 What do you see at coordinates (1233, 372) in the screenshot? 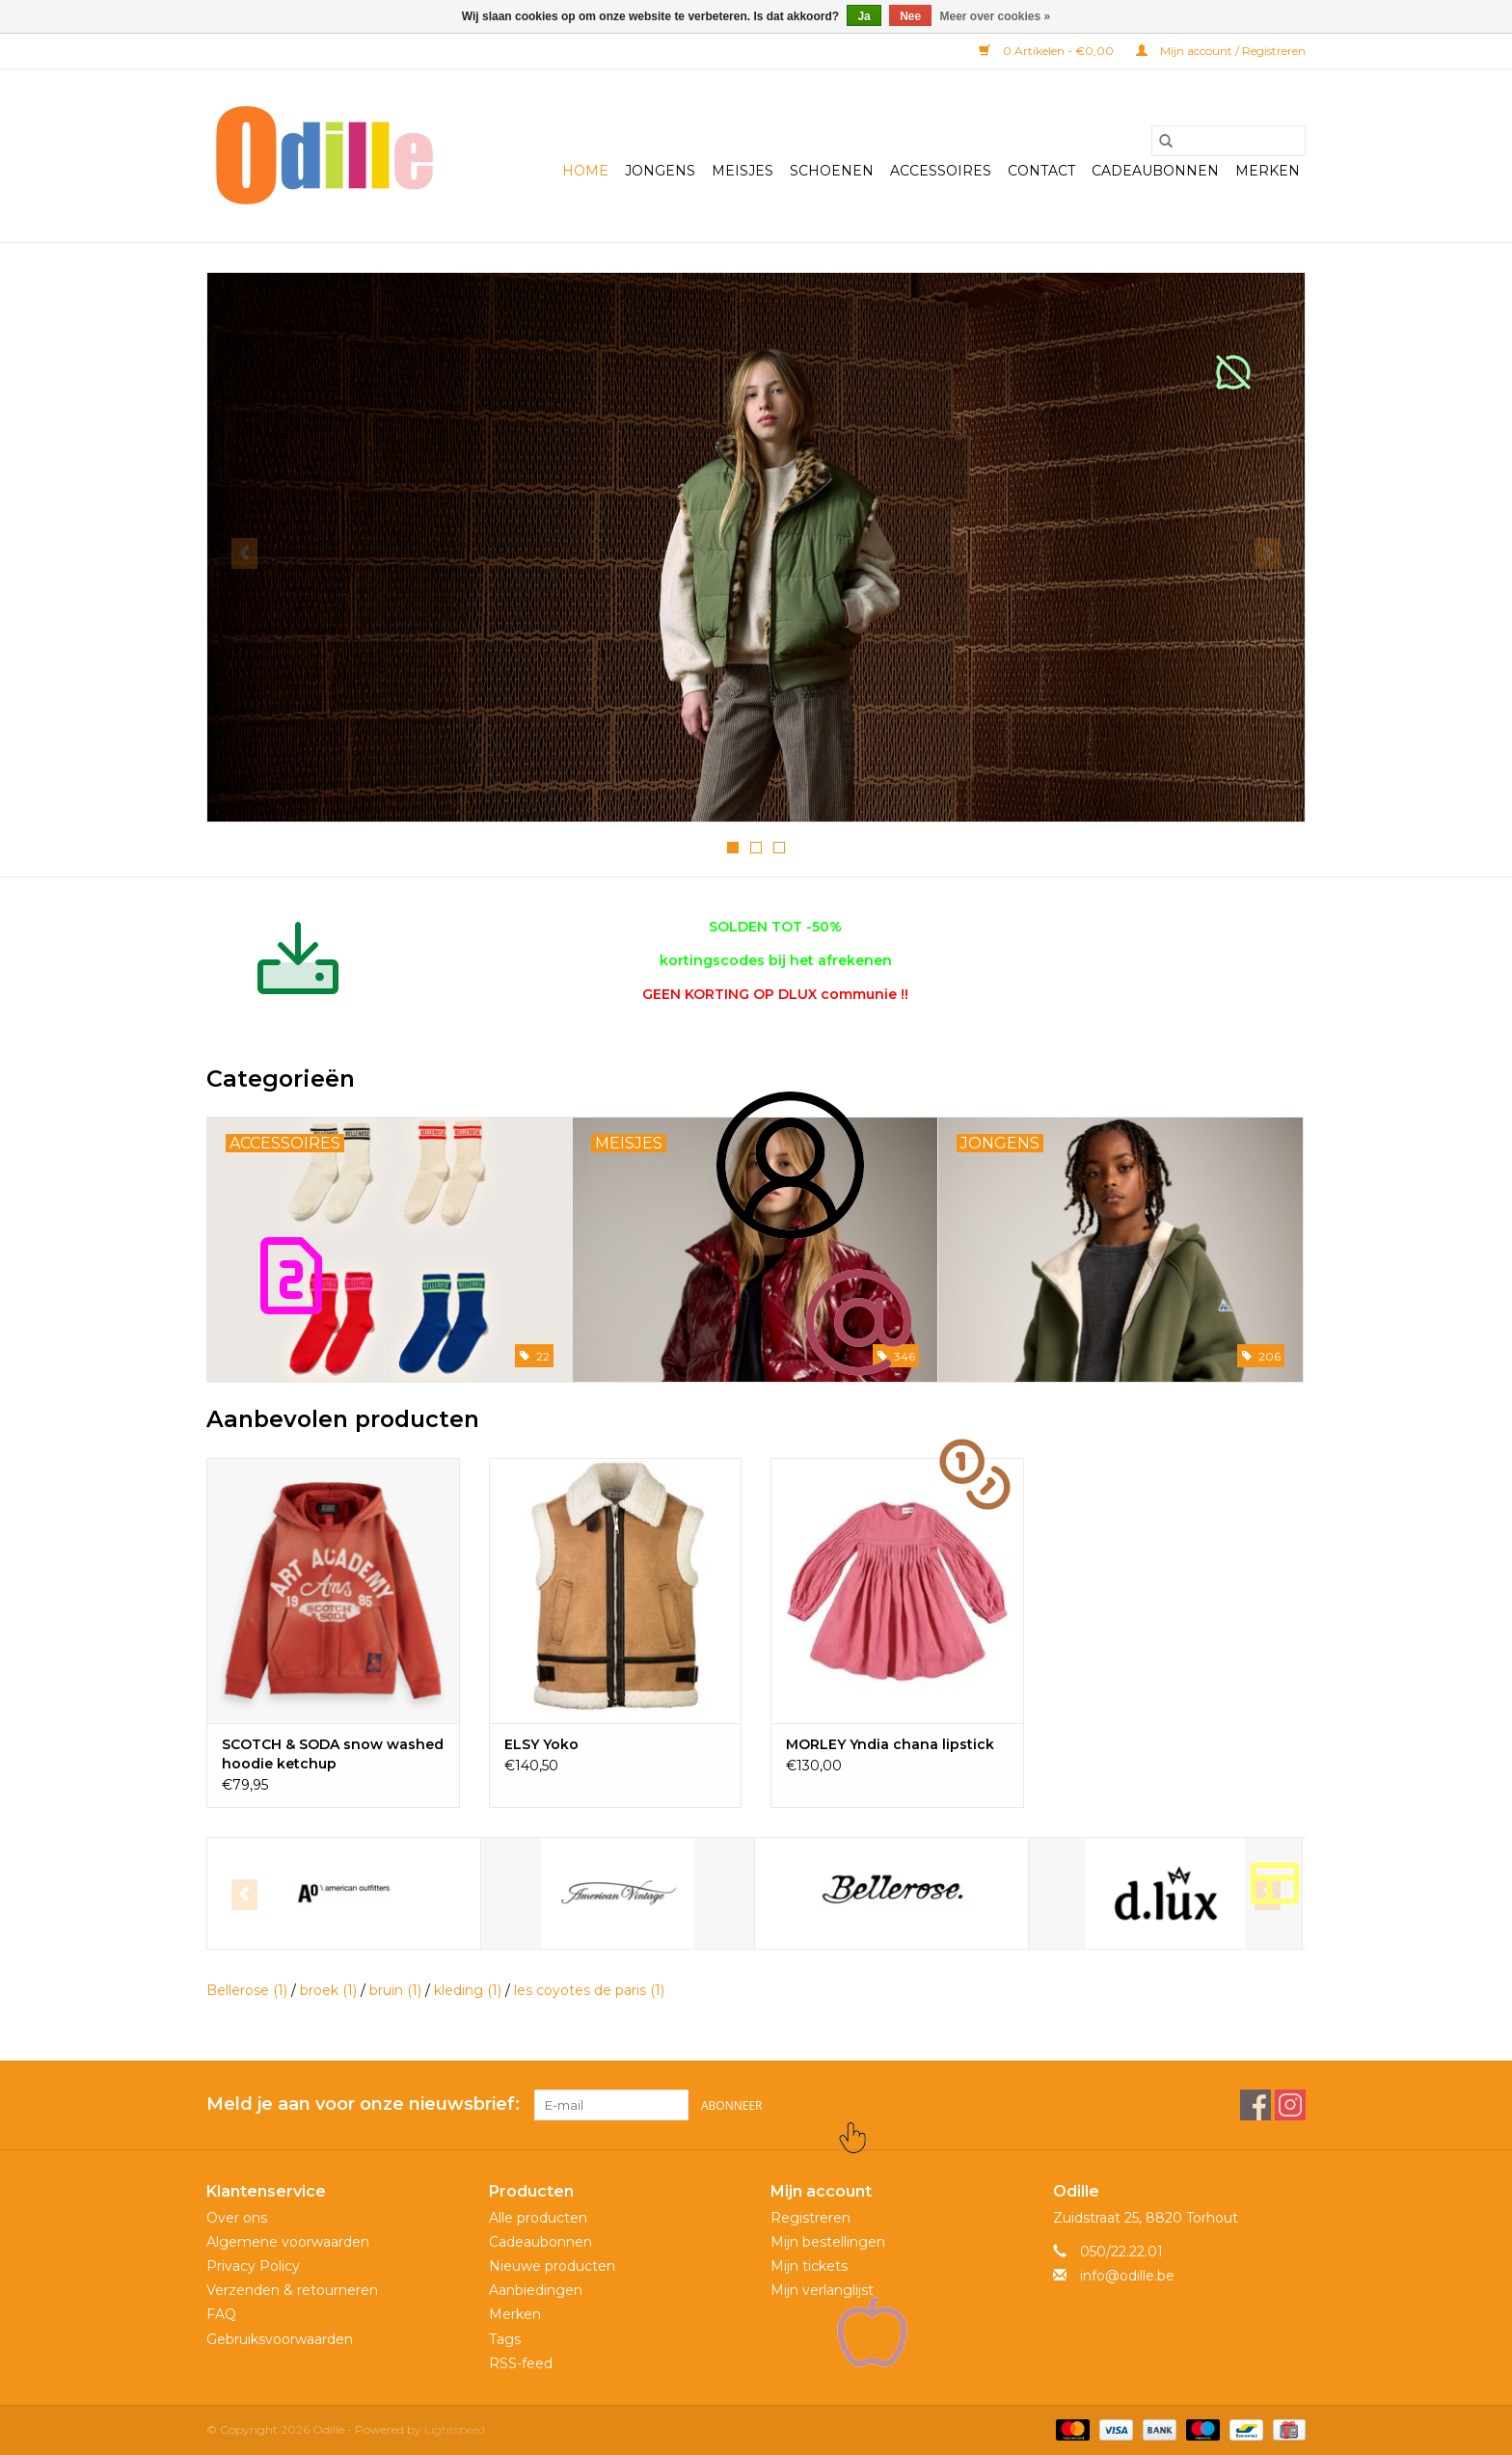
I see `mute or disable chat notifications` at bounding box center [1233, 372].